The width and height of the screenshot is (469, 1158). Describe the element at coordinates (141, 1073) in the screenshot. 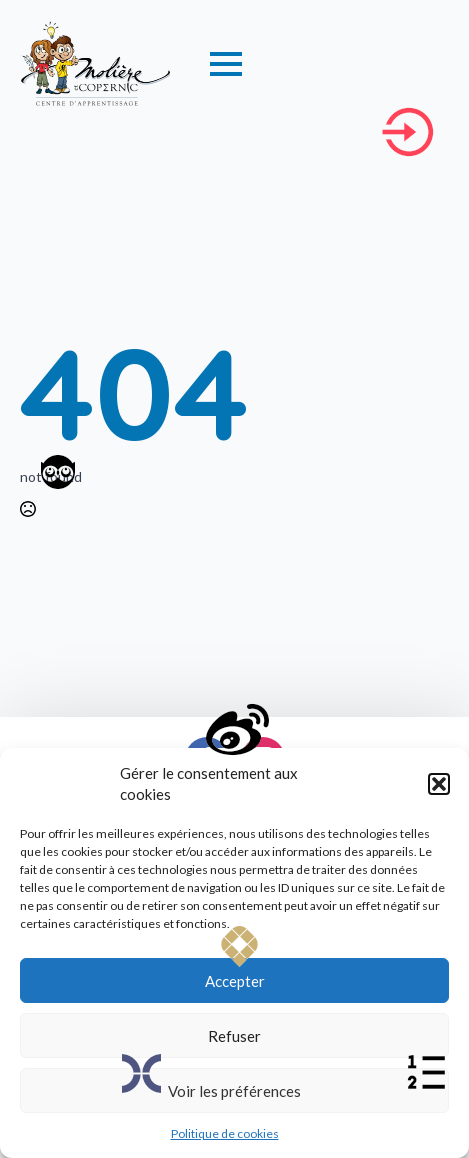

I see `nextflow workflow management platform logo` at that location.